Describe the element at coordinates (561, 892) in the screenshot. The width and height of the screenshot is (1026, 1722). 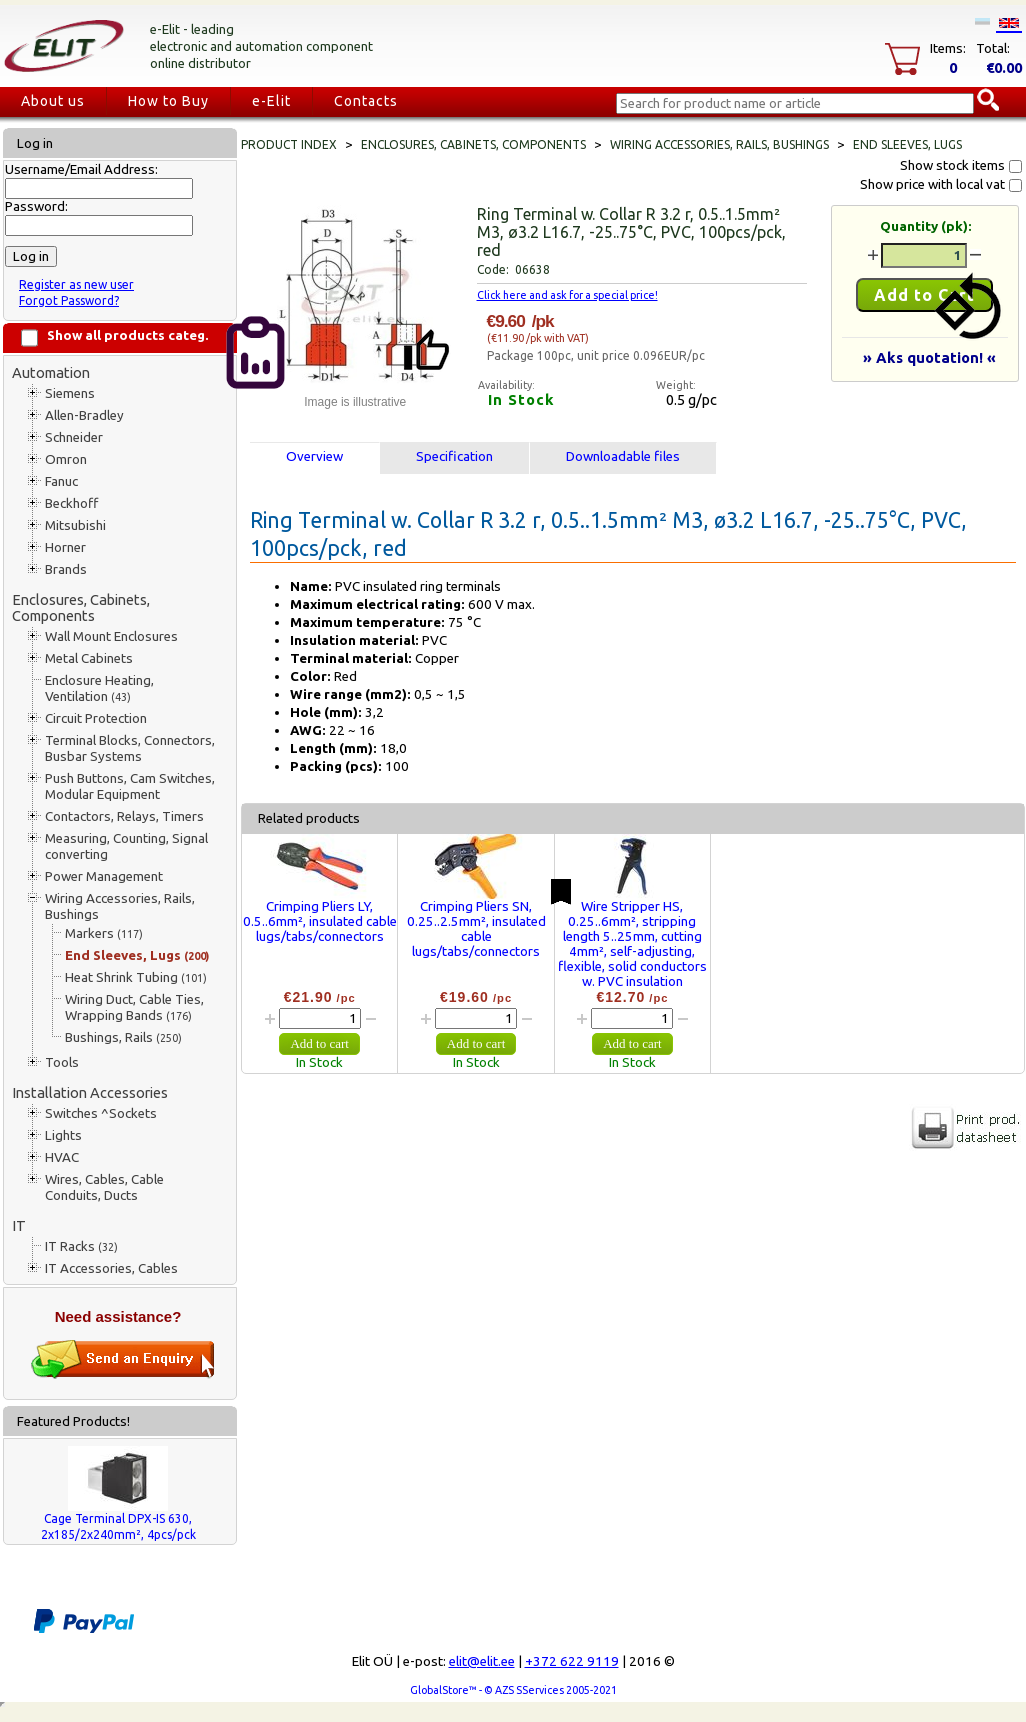
I see `save this item to your bookmarks` at that location.